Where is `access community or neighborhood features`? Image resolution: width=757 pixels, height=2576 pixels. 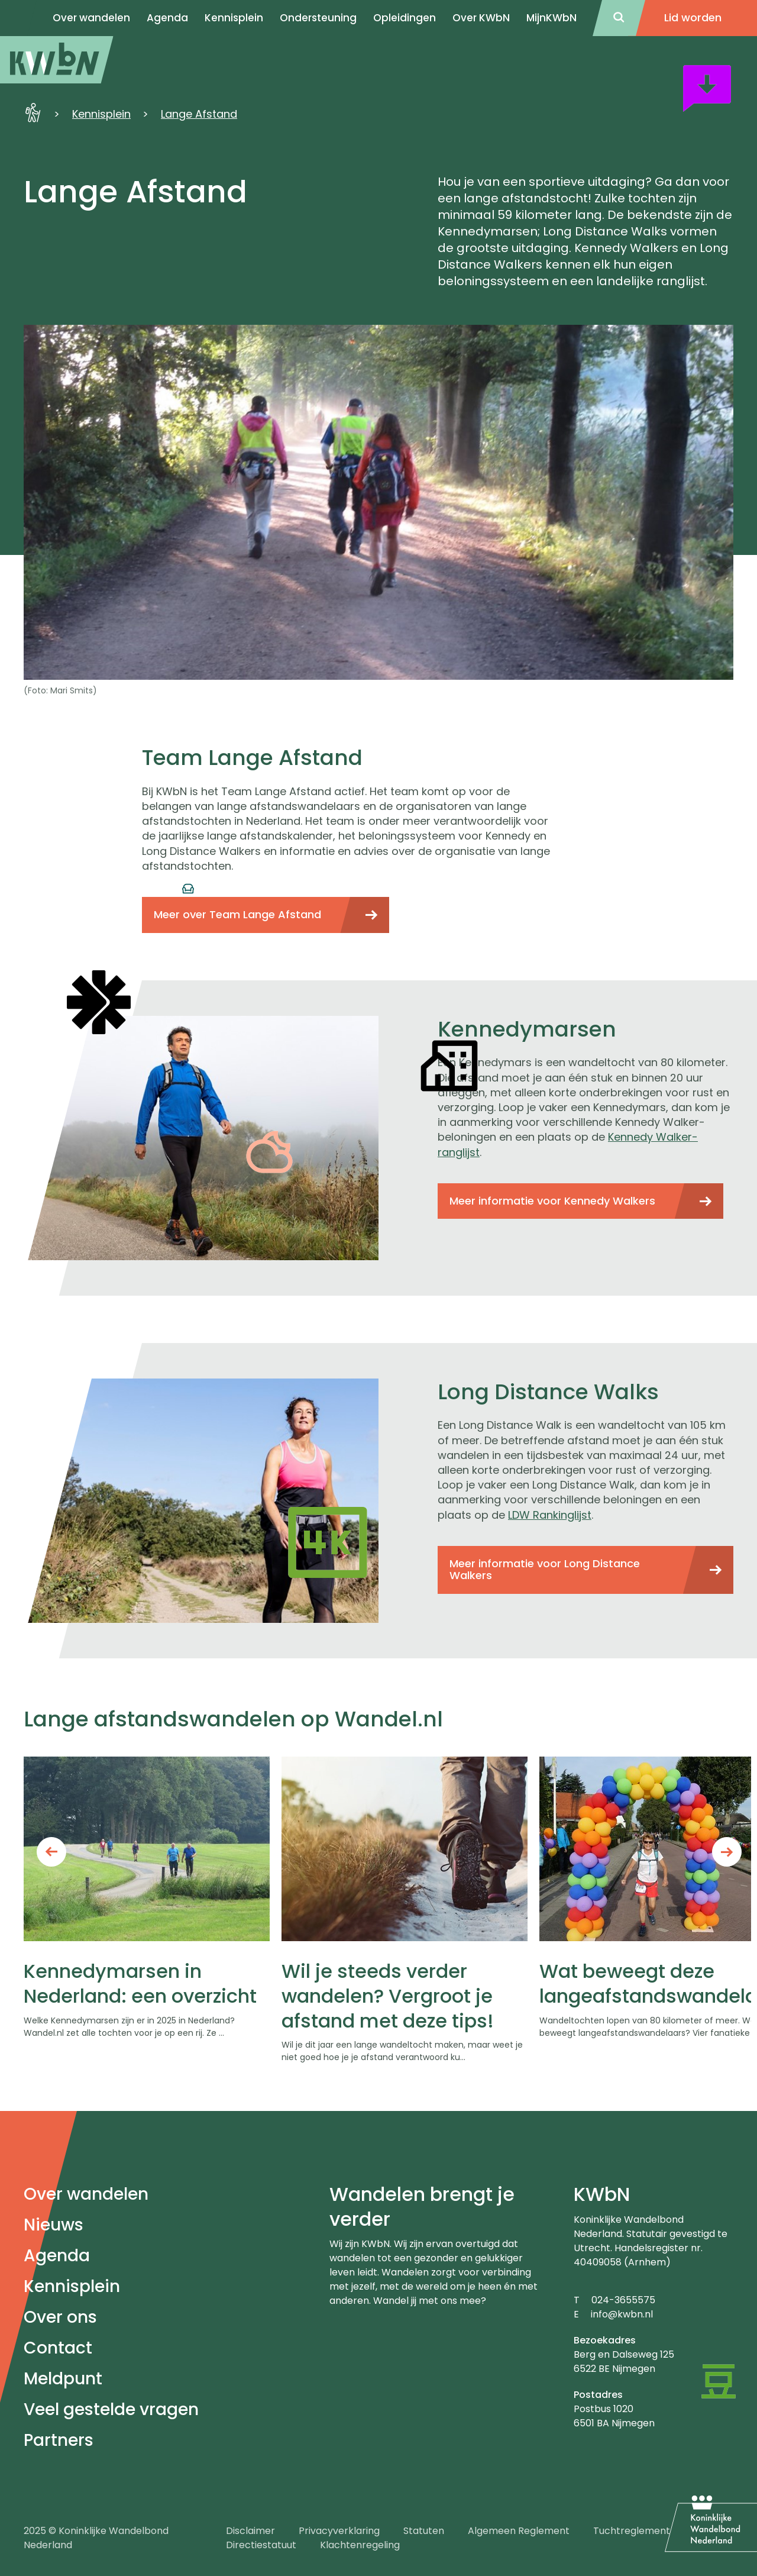 access community or neighborhood features is located at coordinates (449, 1066).